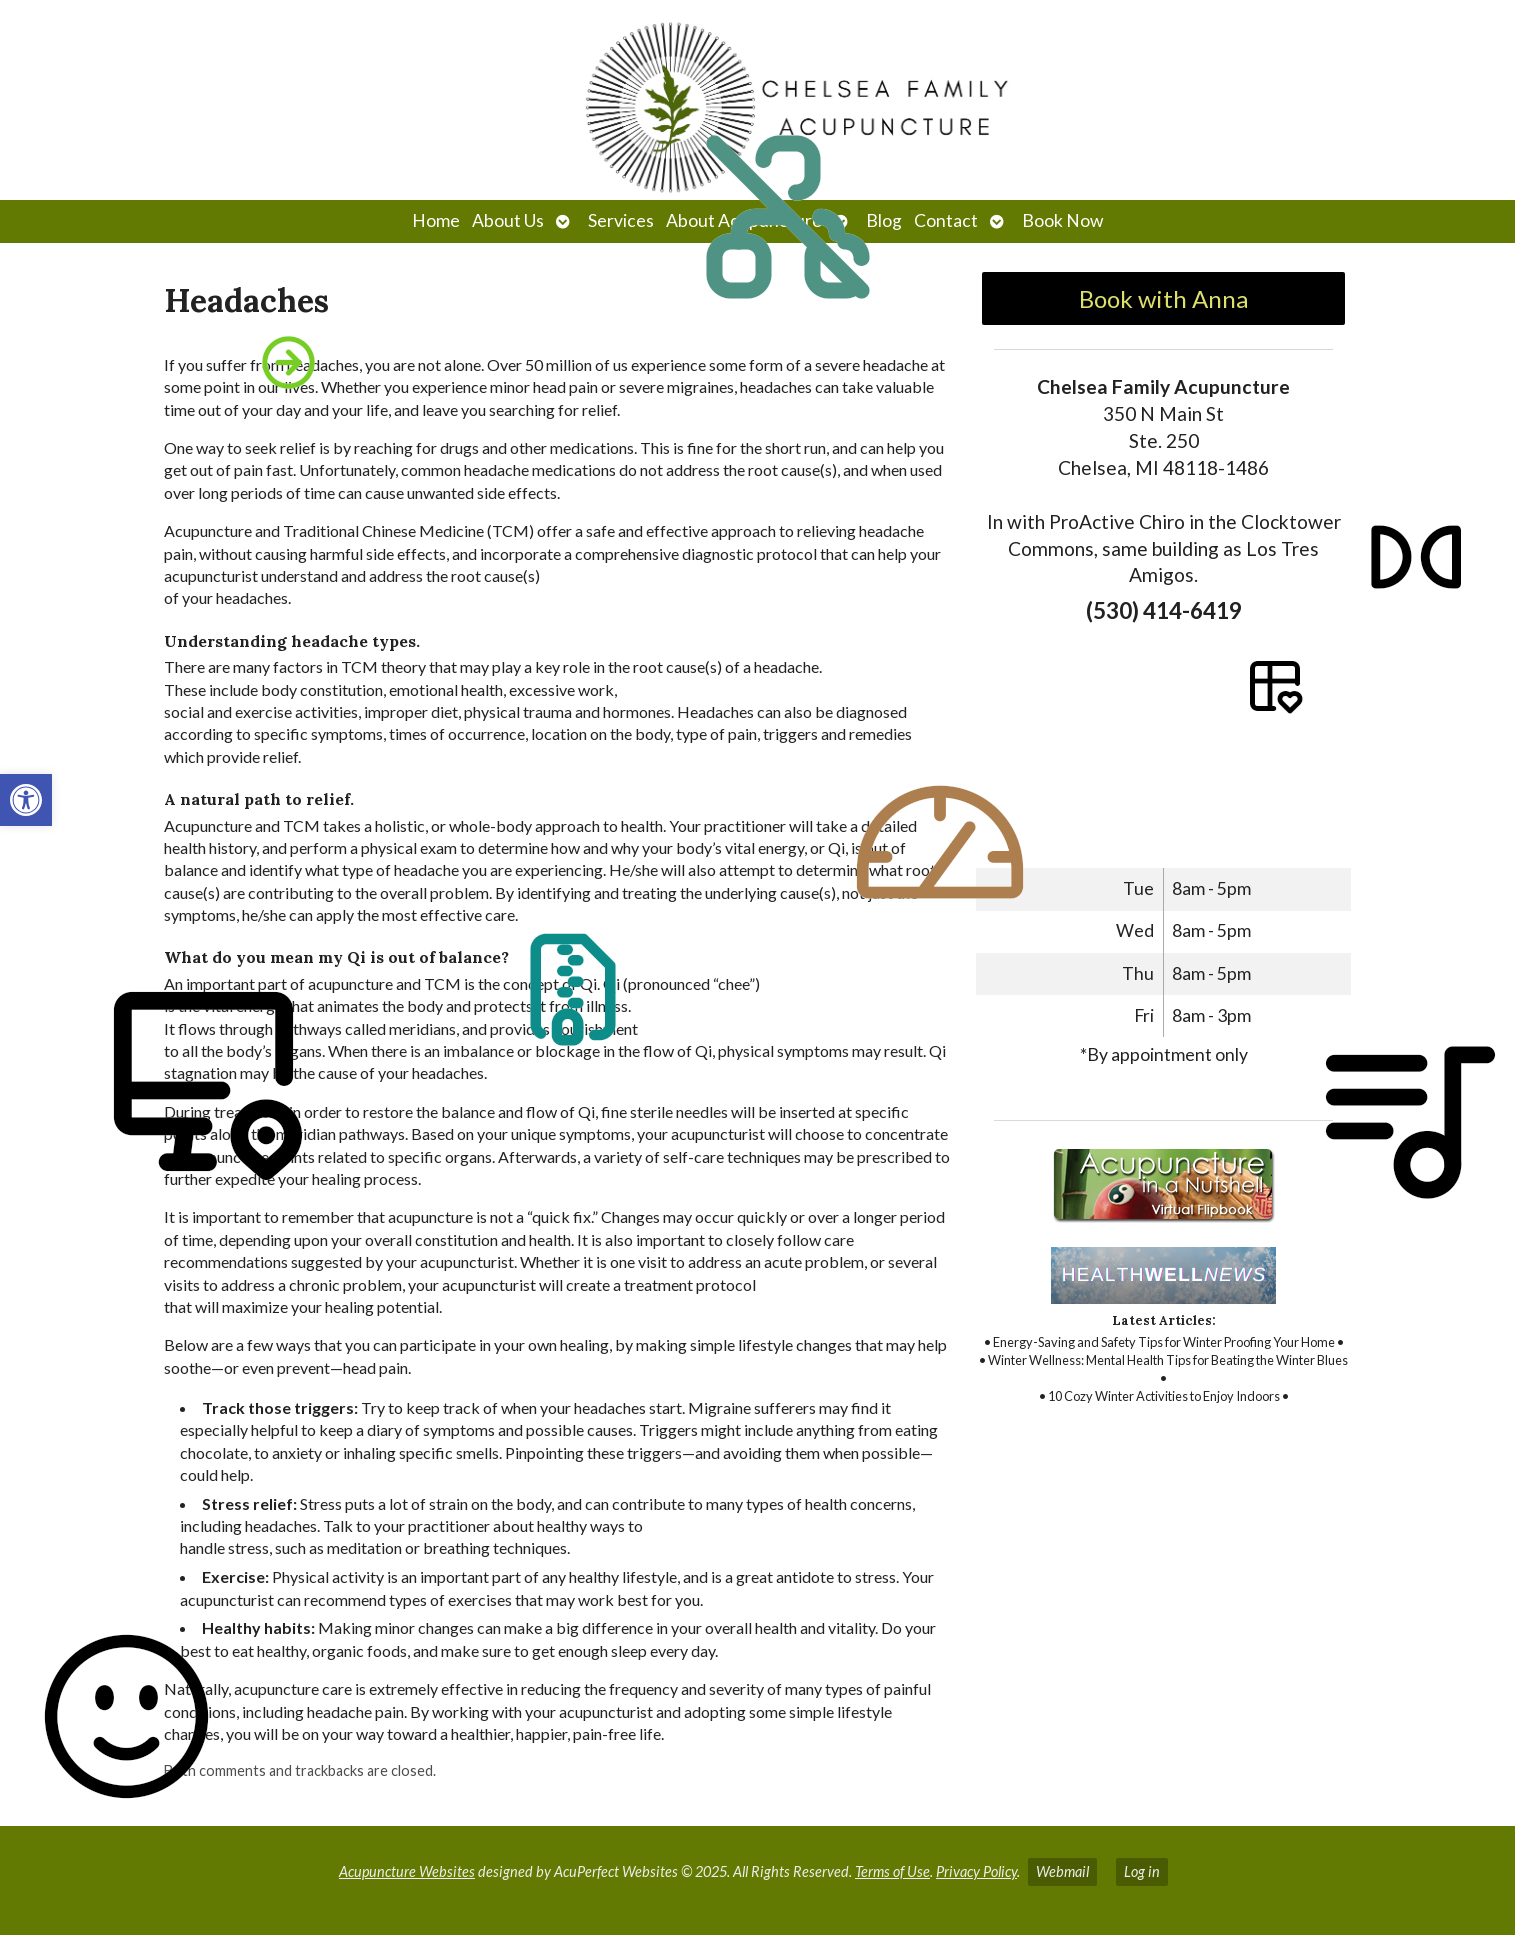  I want to click on add table to favorites, so click(1275, 686).